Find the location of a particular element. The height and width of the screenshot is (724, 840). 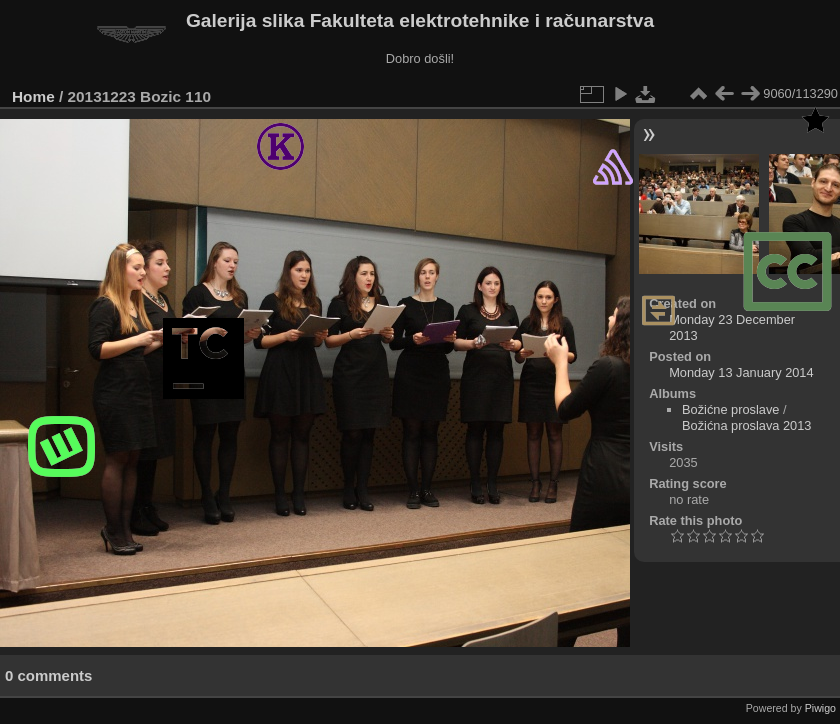

add to favorites is located at coordinates (815, 120).